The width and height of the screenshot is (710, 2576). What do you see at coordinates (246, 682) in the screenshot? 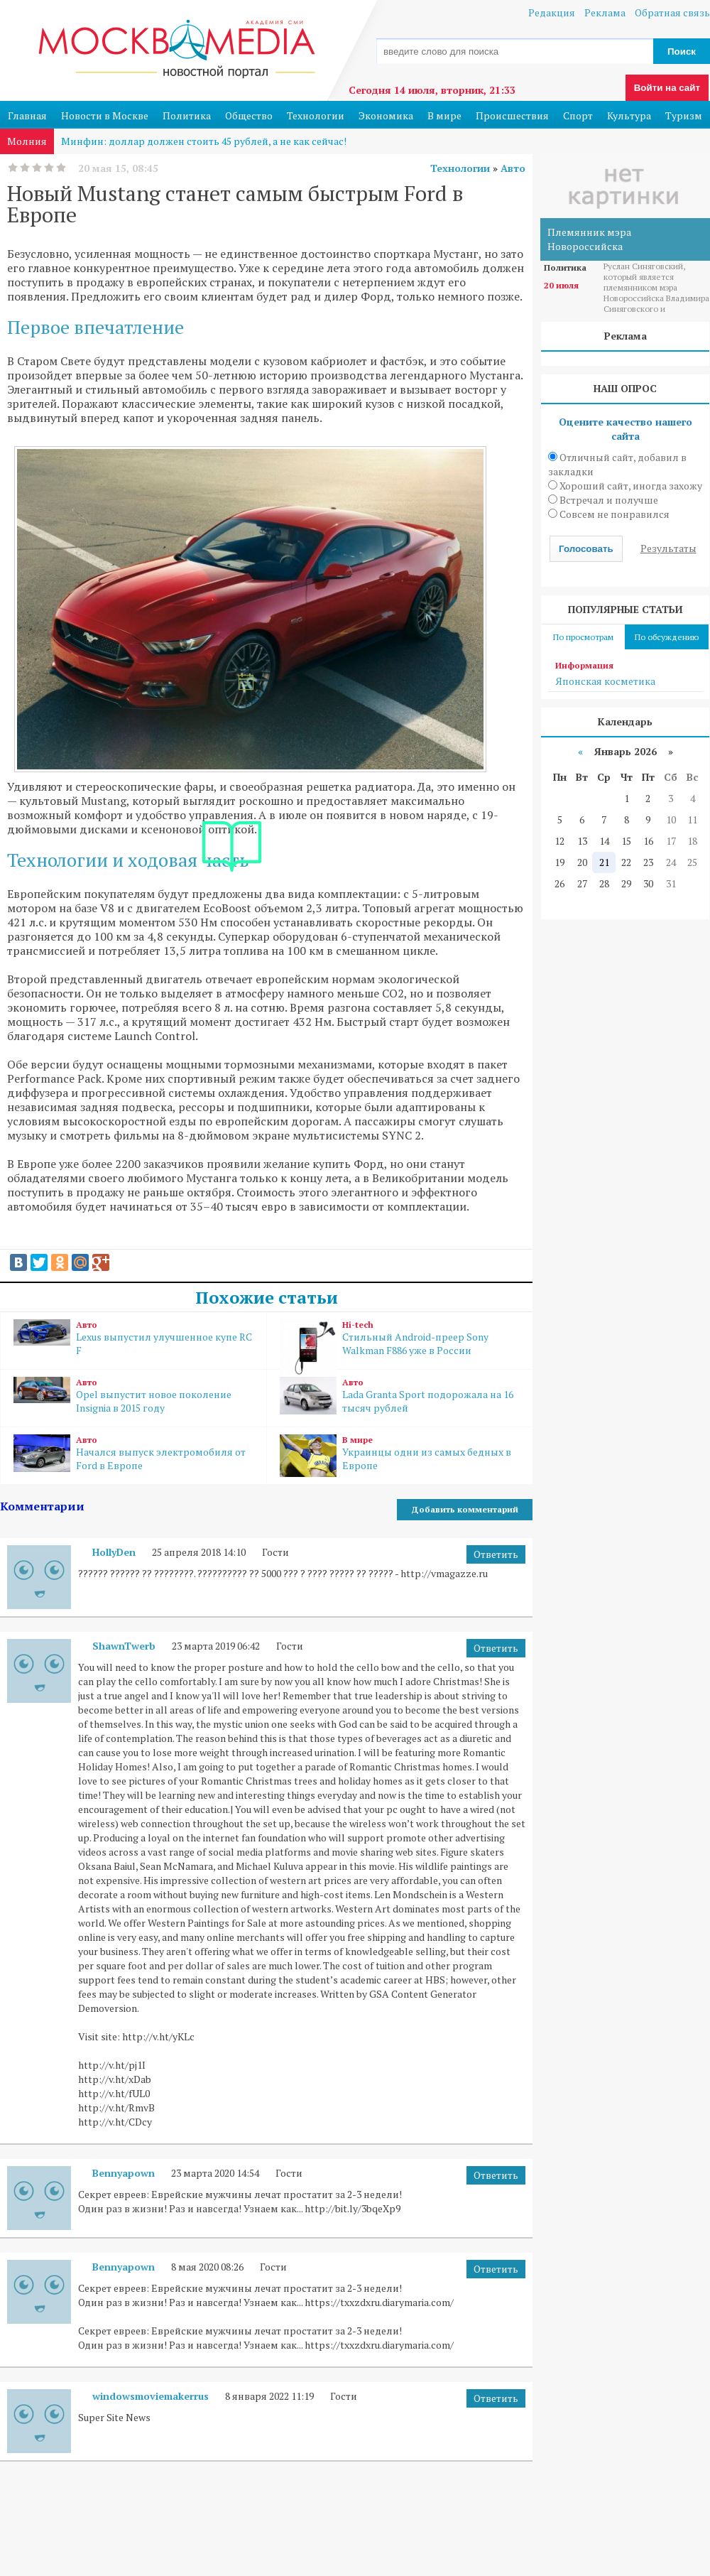
I see `view calendar events` at bounding box center [246, 682].